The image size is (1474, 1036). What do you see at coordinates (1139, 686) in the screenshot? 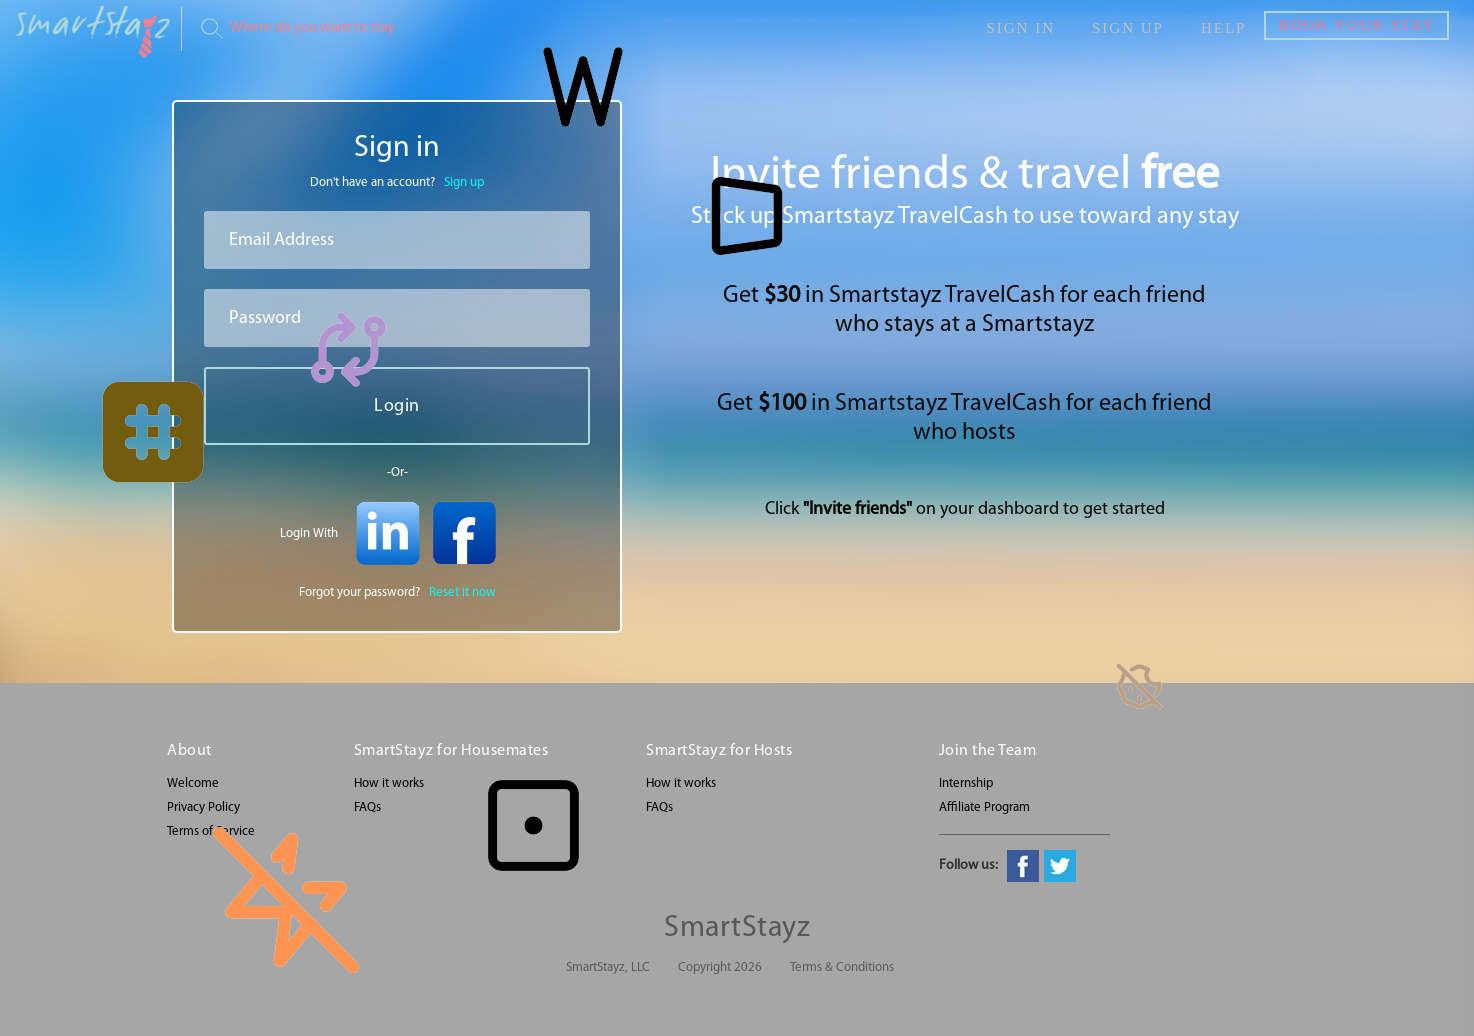
I see `disable cookie tracking` at bounding box center [1139, 686].